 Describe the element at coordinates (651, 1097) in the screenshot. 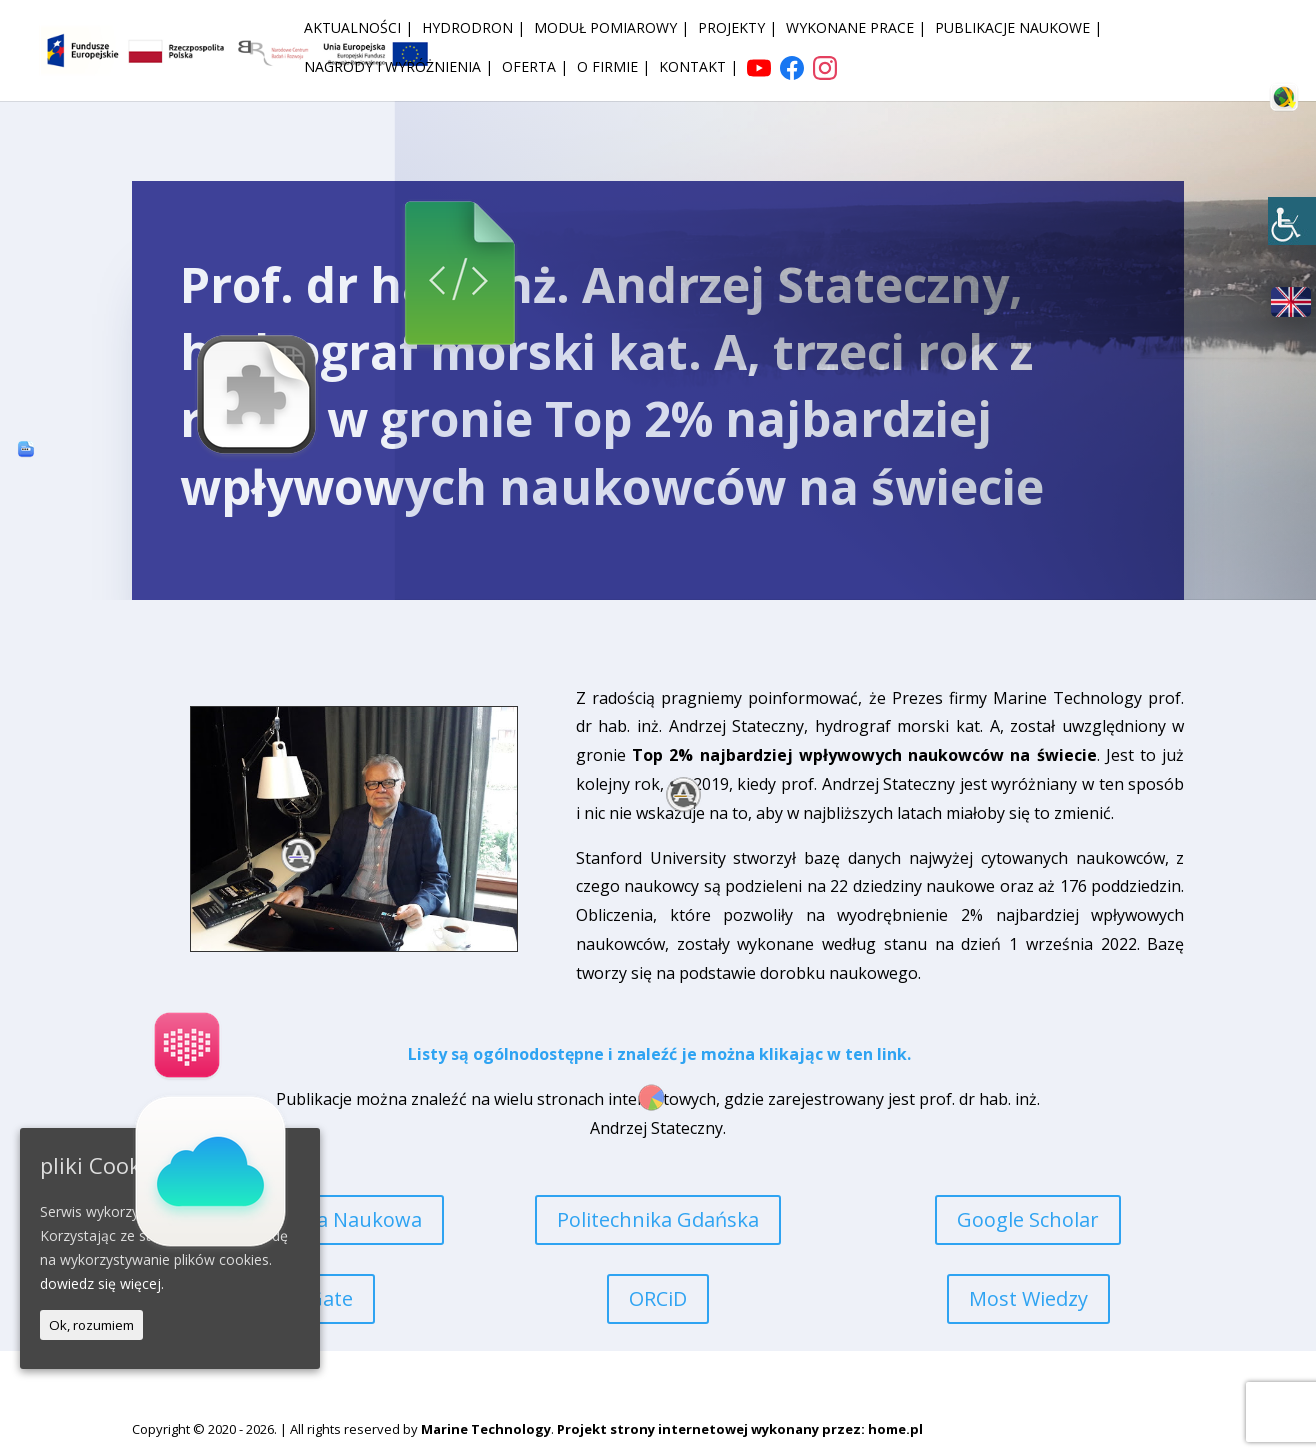

I see `open disk usage analyzer app` at that location.